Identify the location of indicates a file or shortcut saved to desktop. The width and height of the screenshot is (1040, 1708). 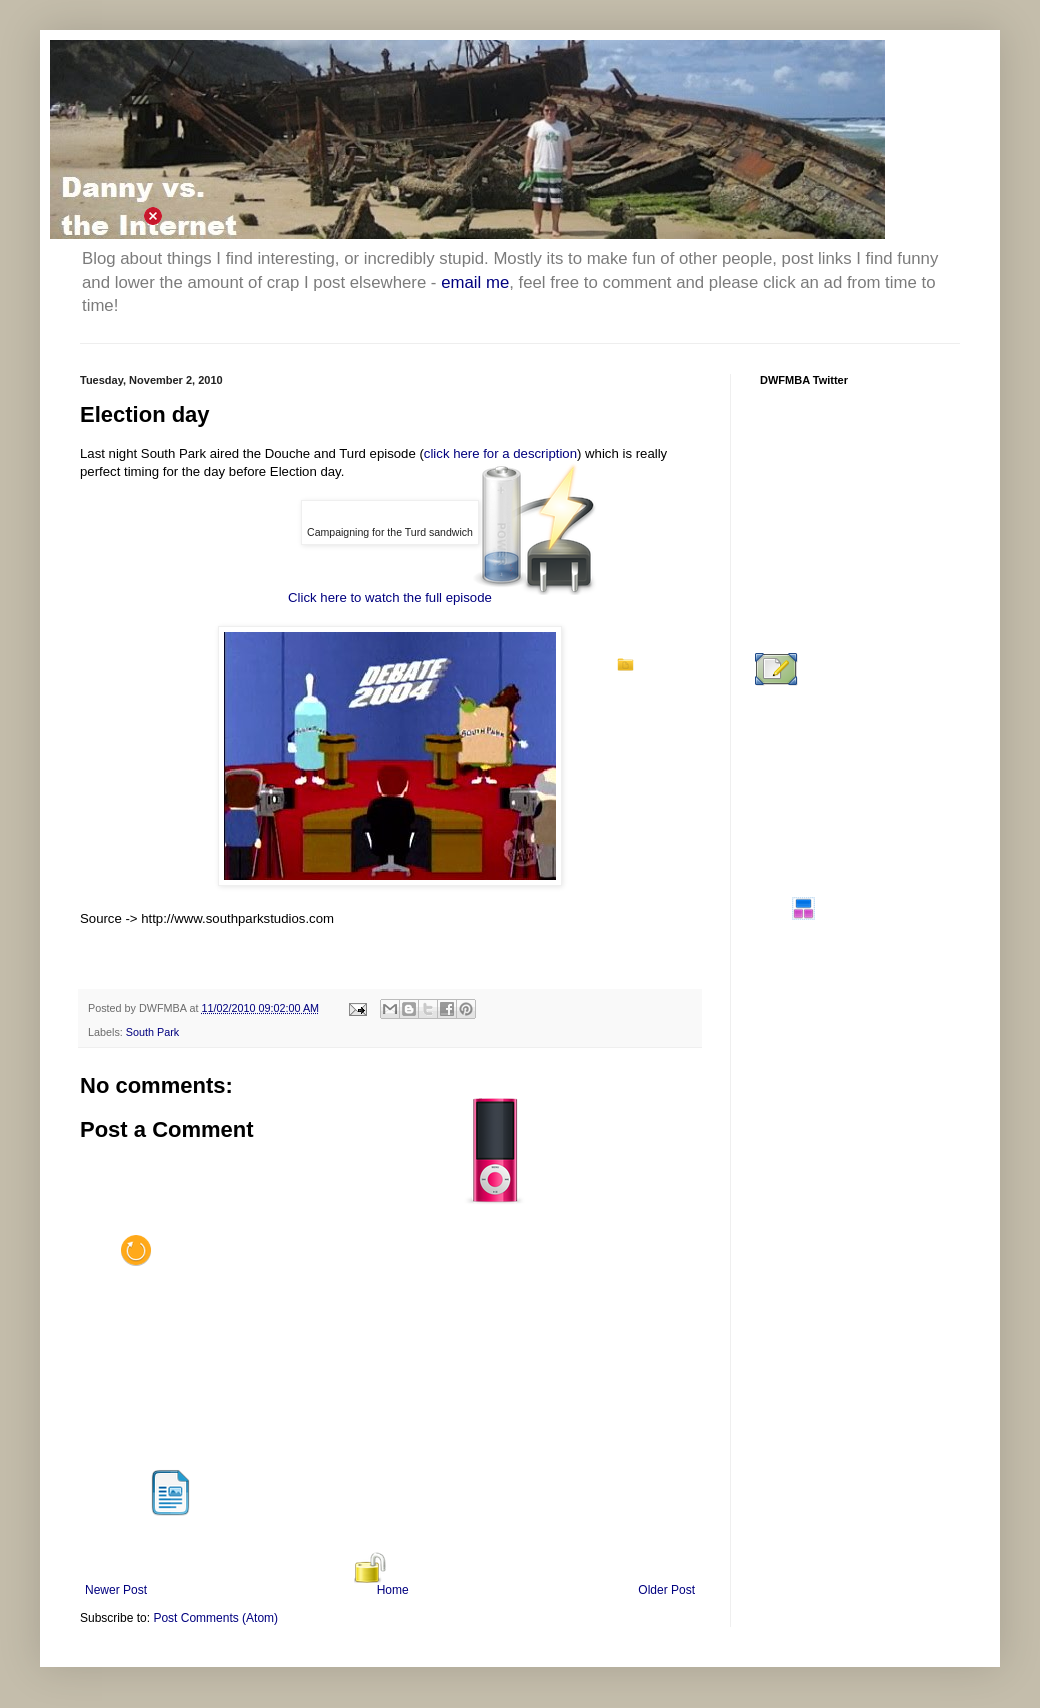
(776, 669).